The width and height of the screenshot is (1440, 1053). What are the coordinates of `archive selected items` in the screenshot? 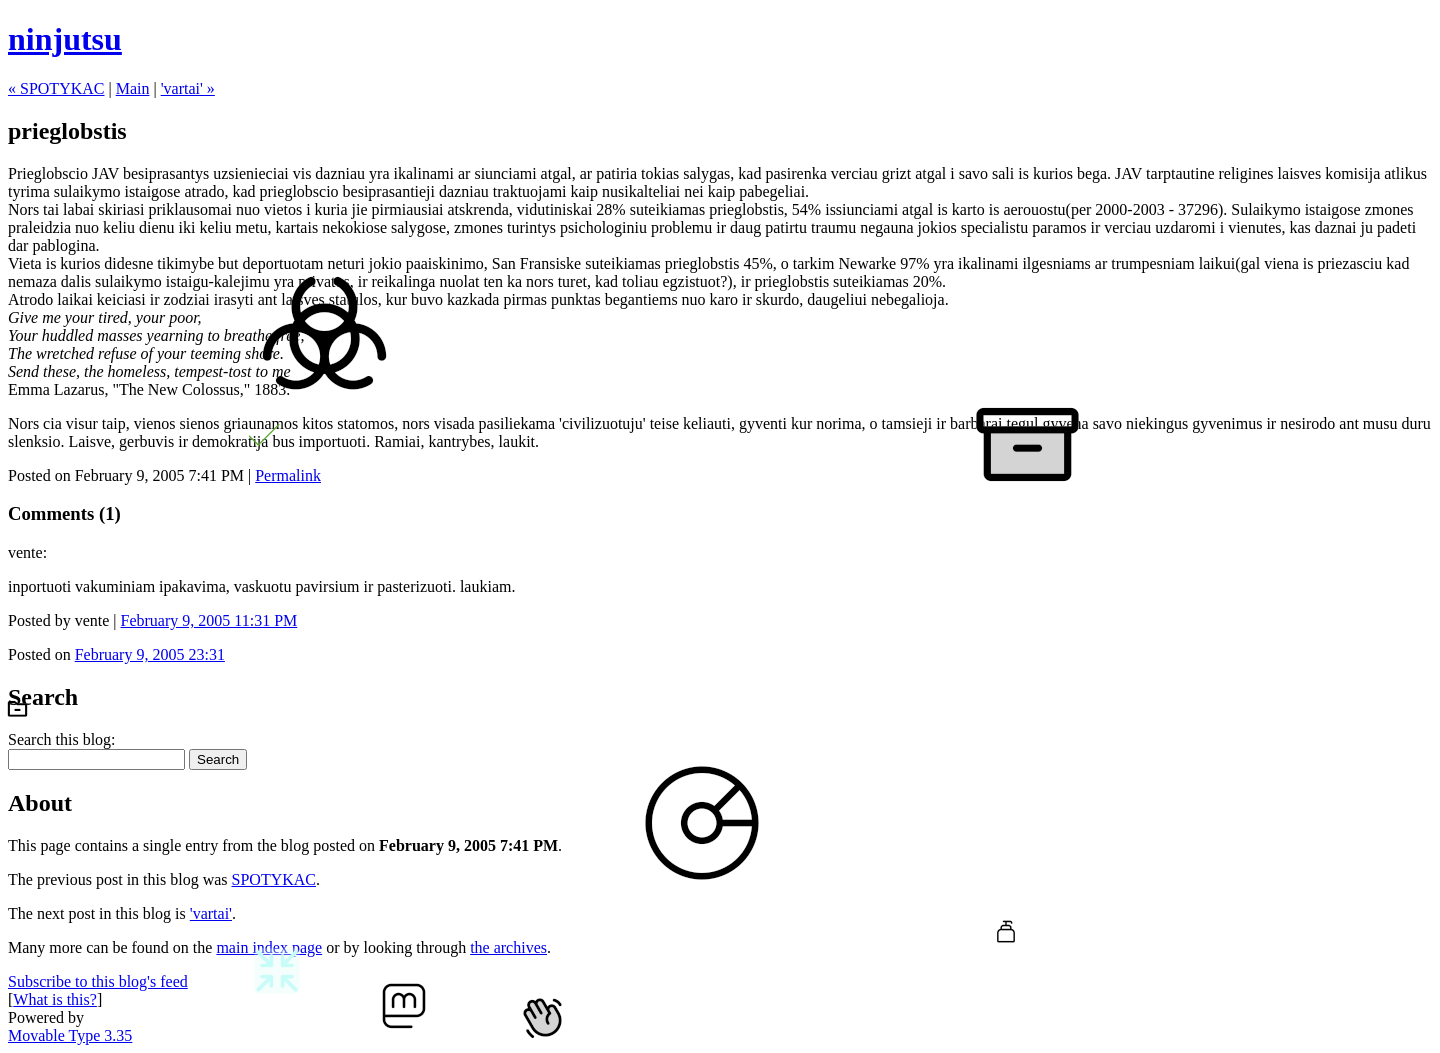 It's located at (1027, 444).